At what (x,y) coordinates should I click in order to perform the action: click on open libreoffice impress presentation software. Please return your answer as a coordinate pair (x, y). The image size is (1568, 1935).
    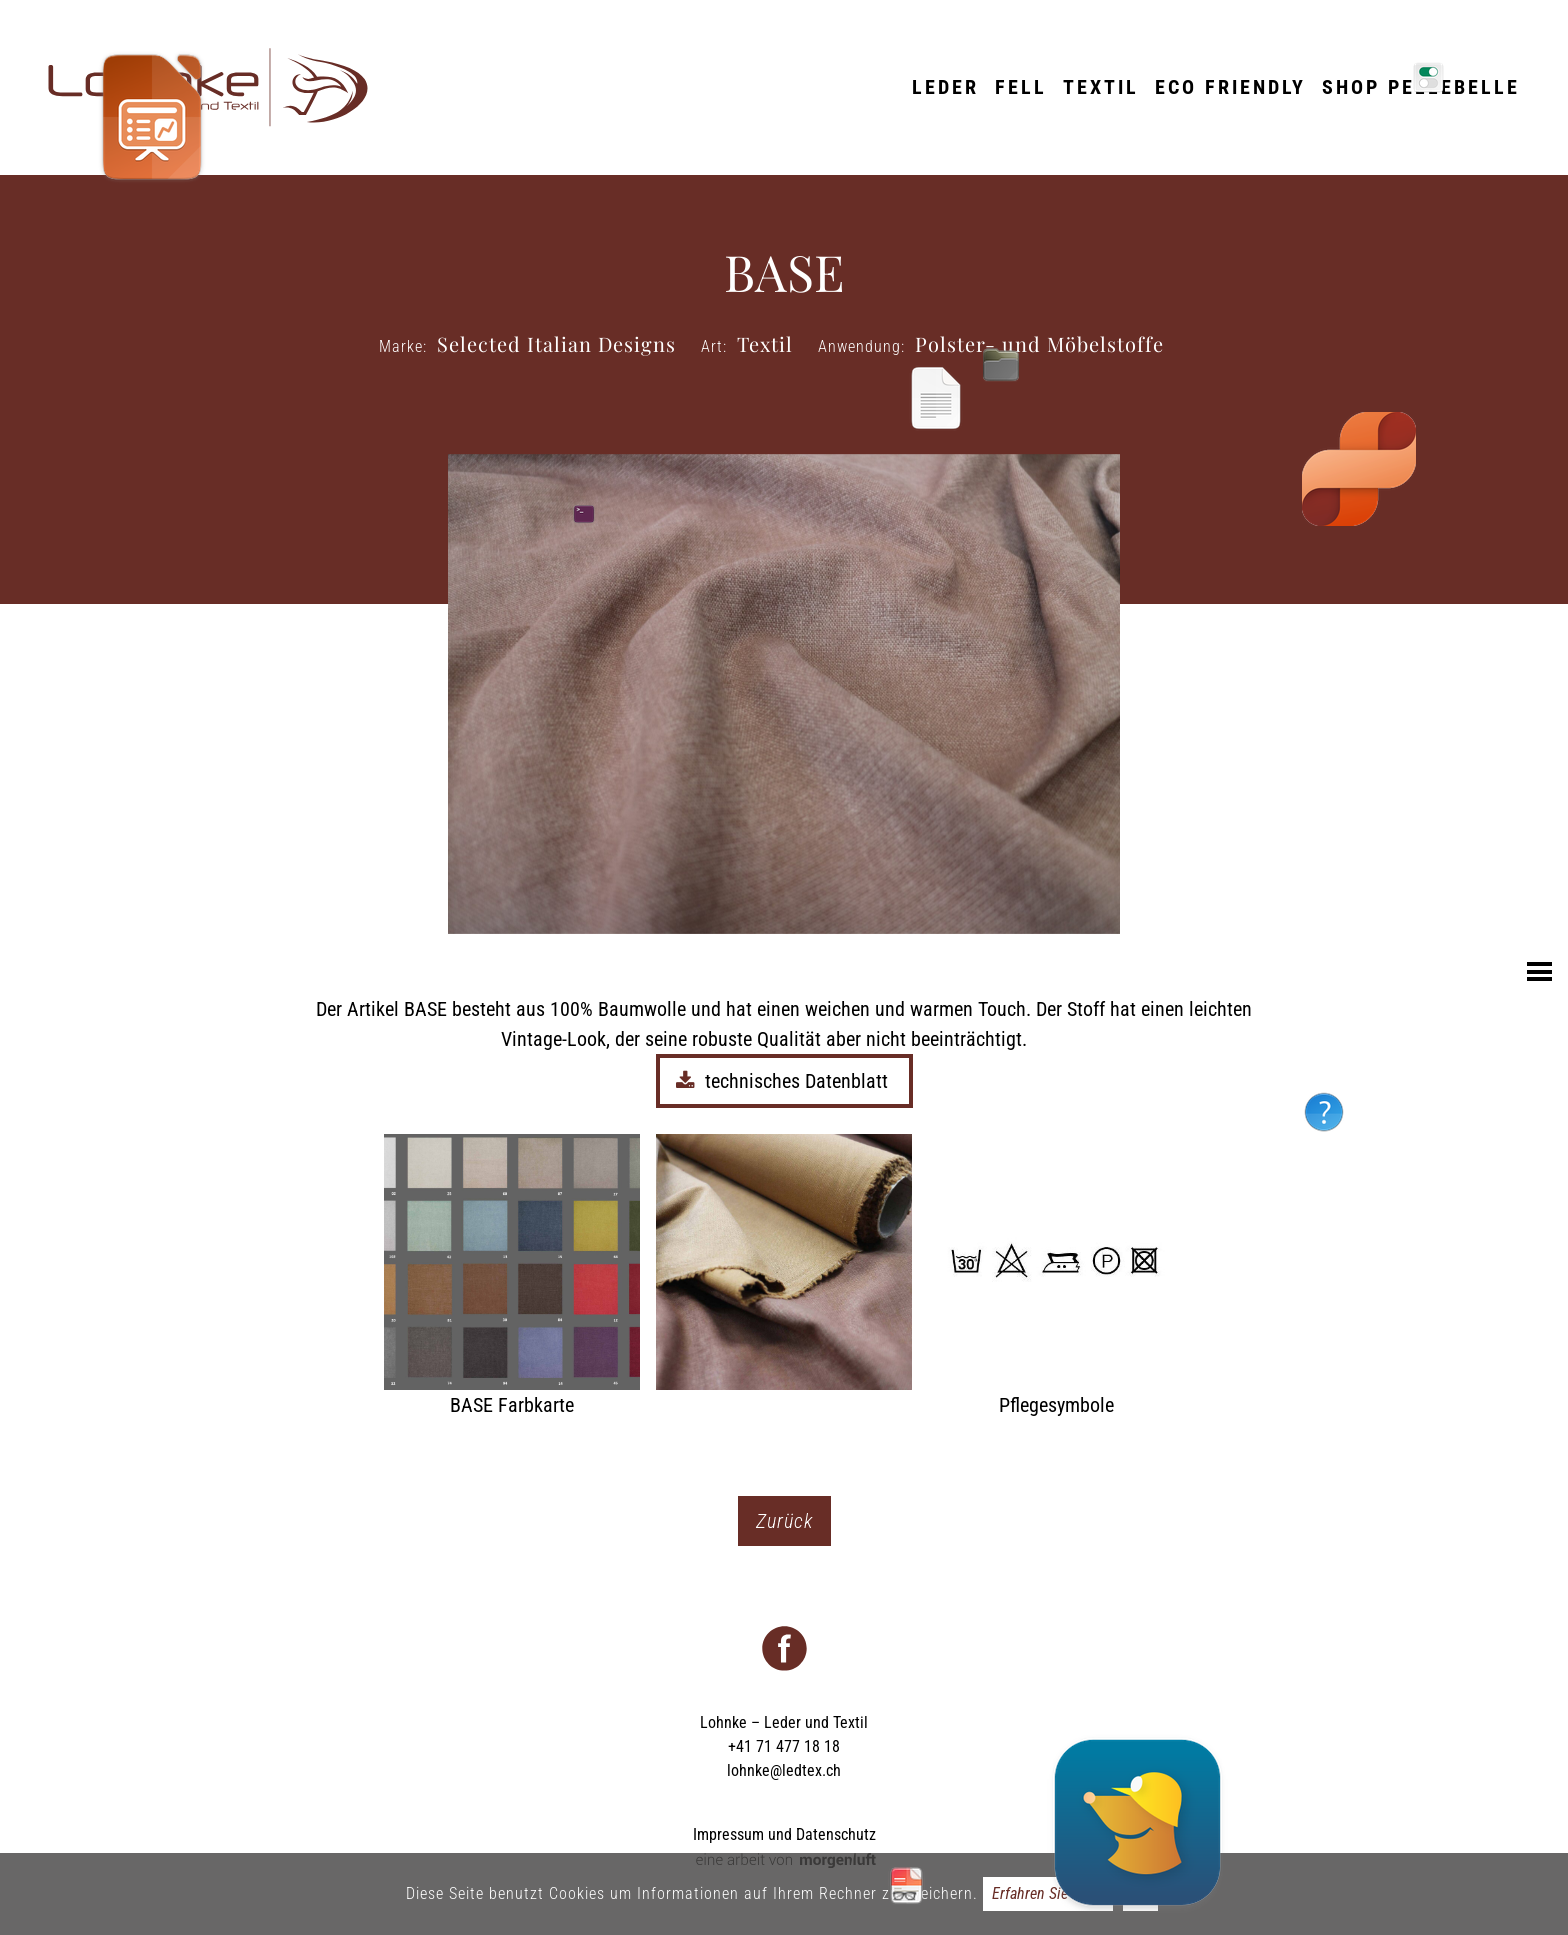
    Looking at the image, I should click on (152, 117).